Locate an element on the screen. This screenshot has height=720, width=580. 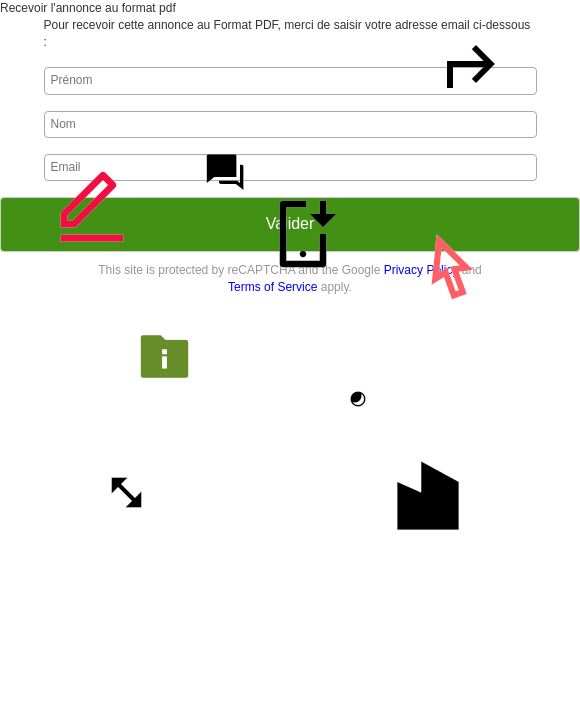
cursor pointer indicating selection mode is located at coordinates (448, 267).